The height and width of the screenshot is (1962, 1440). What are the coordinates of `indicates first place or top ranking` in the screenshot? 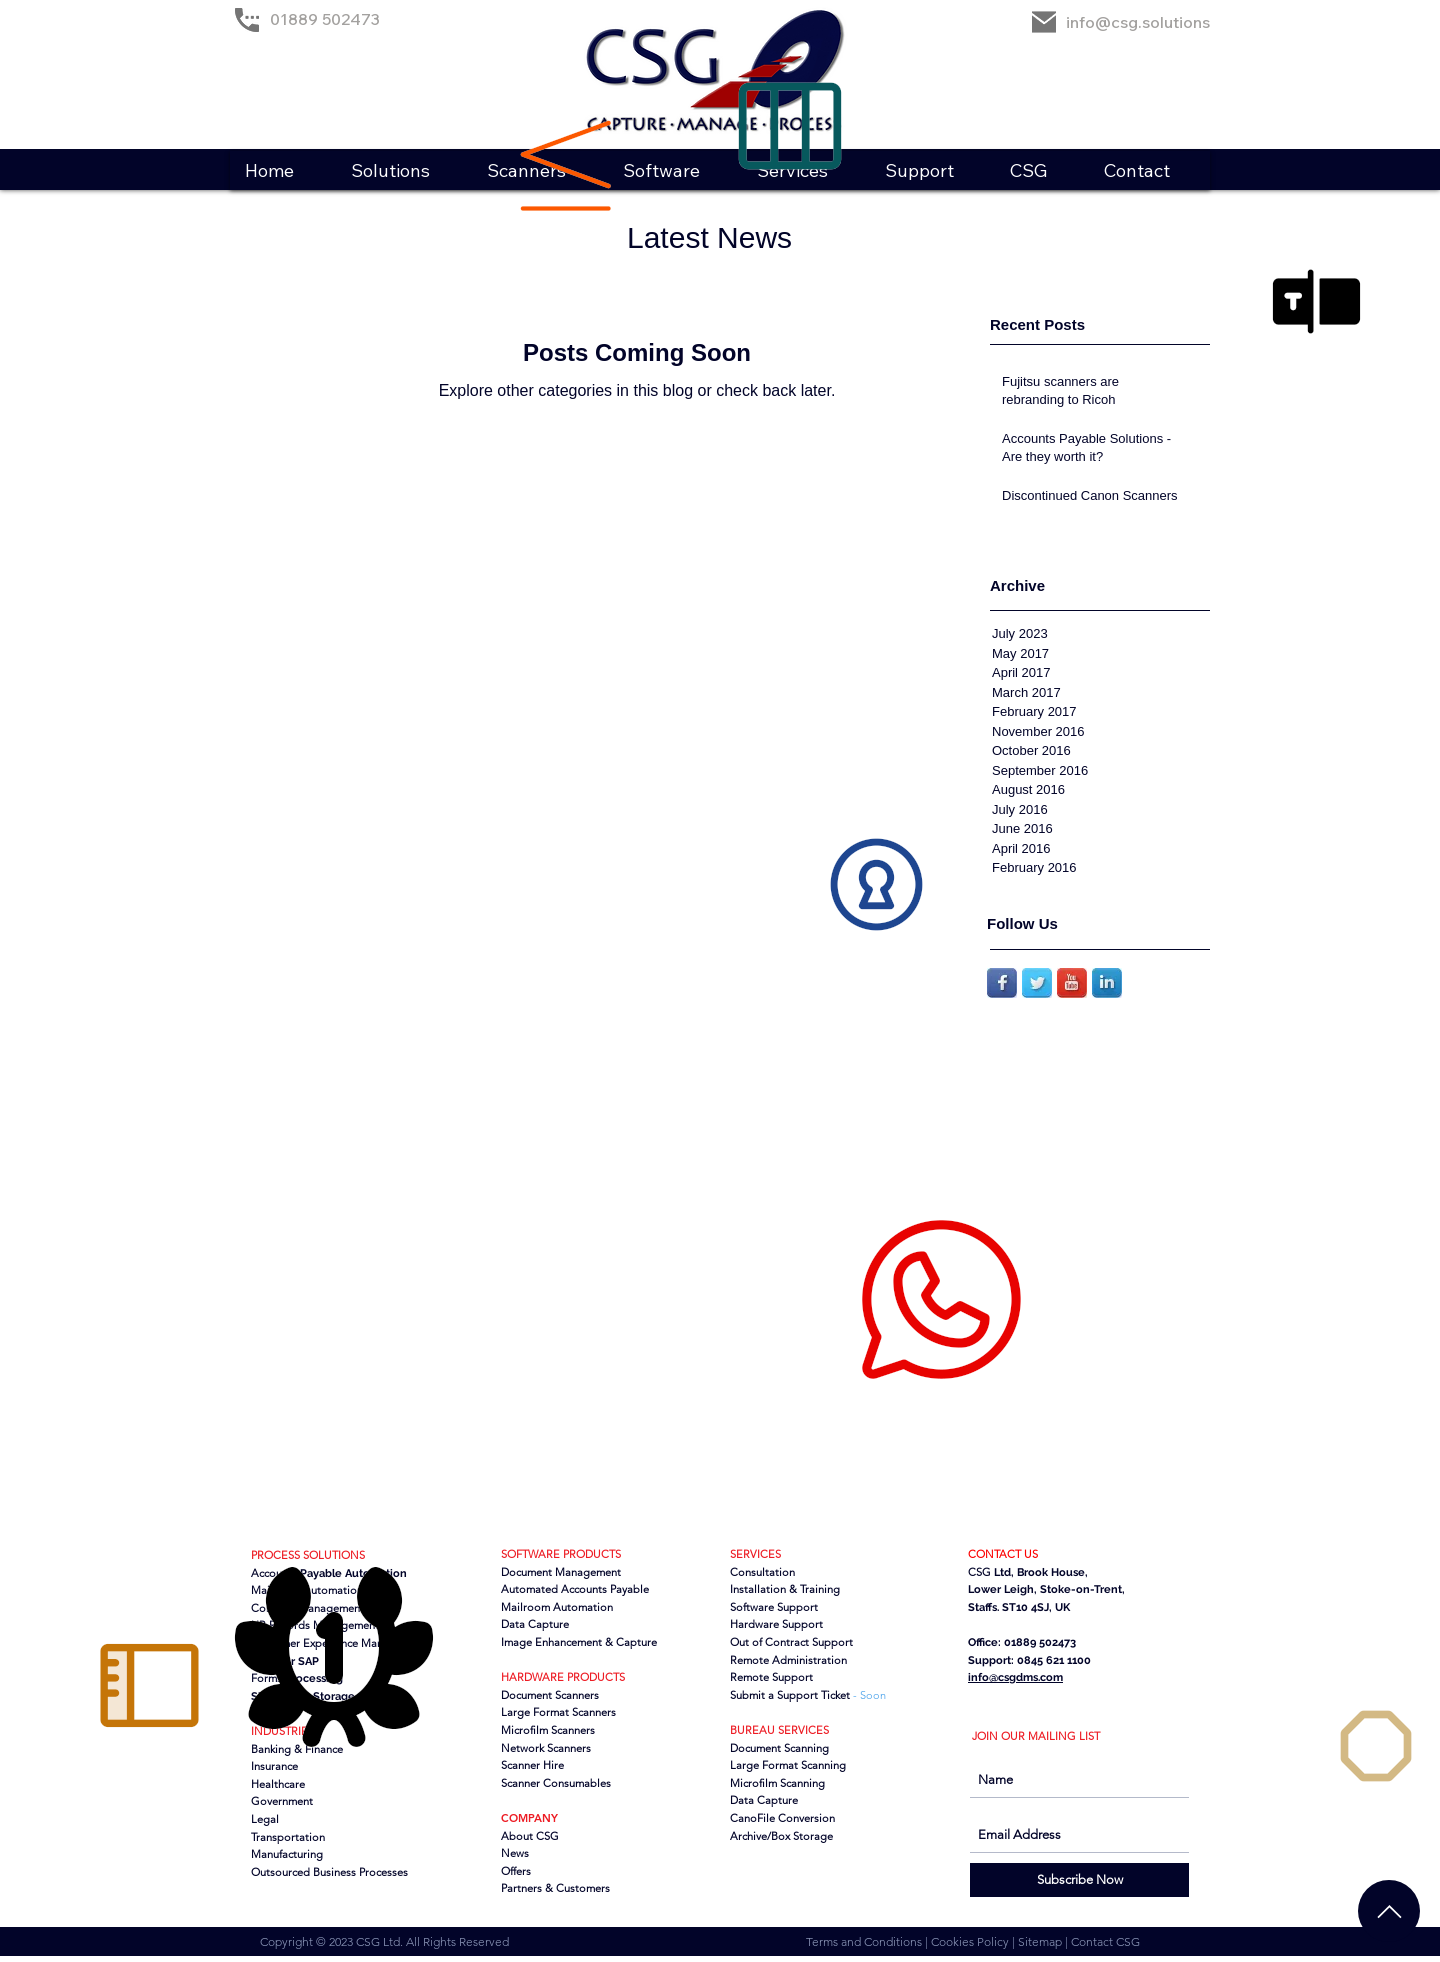 It's located at (334, 1657).